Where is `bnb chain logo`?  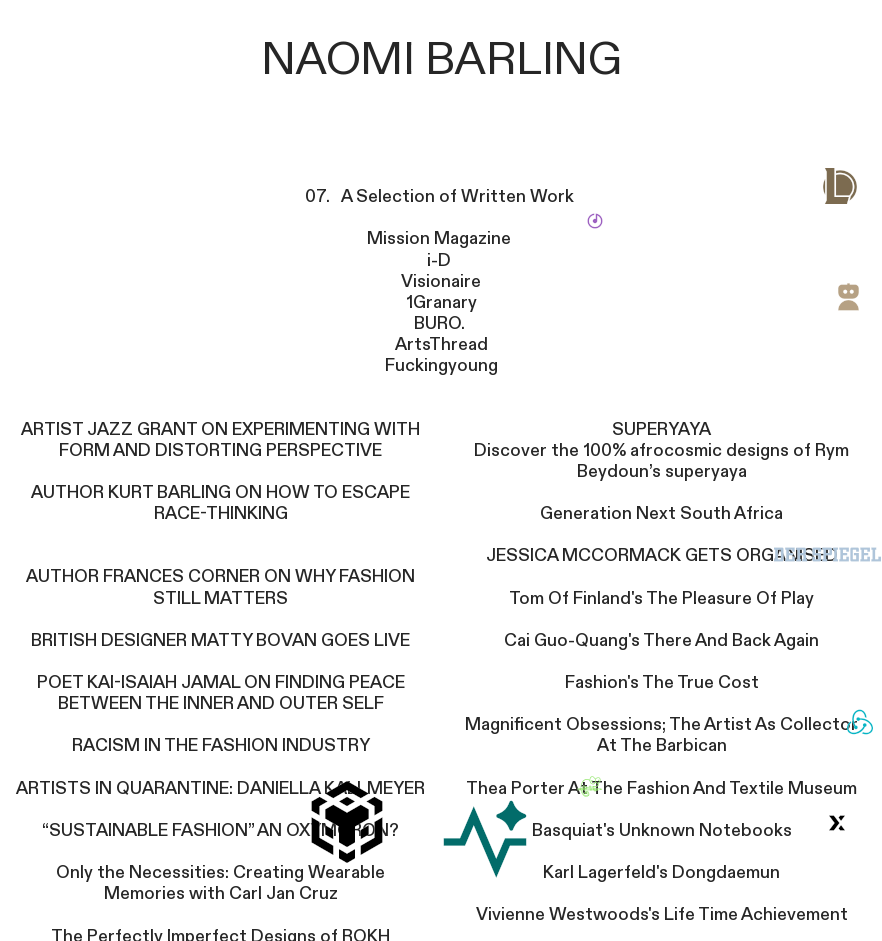 bnb chain logo is located at coordinates (347, 822).